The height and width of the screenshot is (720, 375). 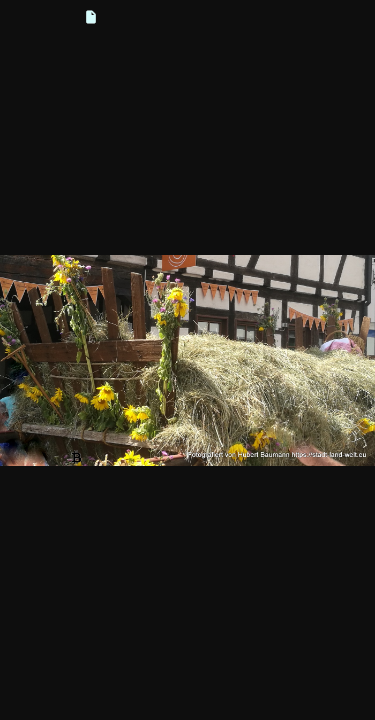 I want to click on view or open a file, so click(x=91, y=17).